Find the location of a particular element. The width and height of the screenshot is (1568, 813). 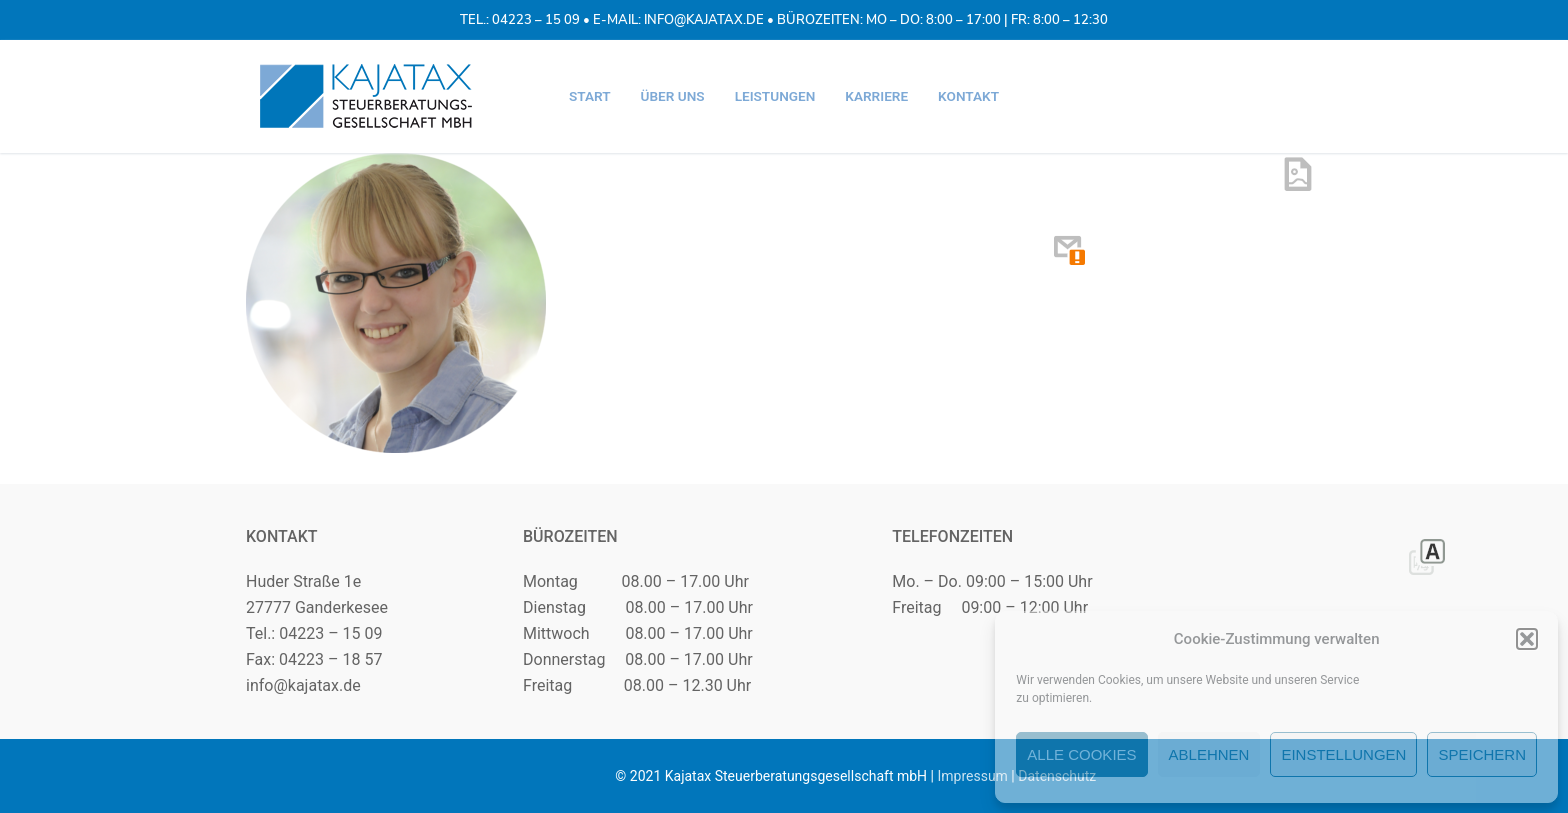

access language and region settings is located at coordinates (1427, 557).